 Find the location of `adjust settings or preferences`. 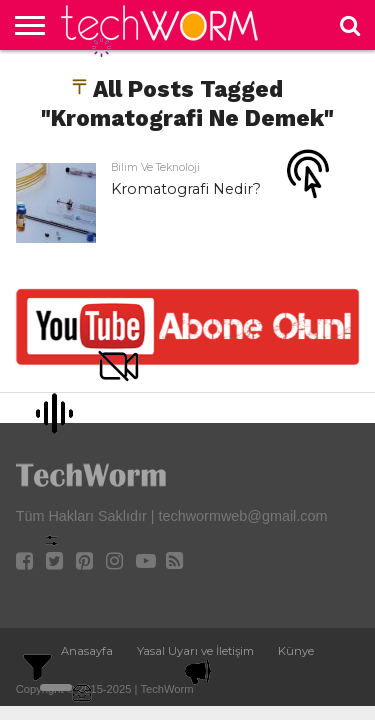

adjust settings or preferences is located at coordinates (51, 540).